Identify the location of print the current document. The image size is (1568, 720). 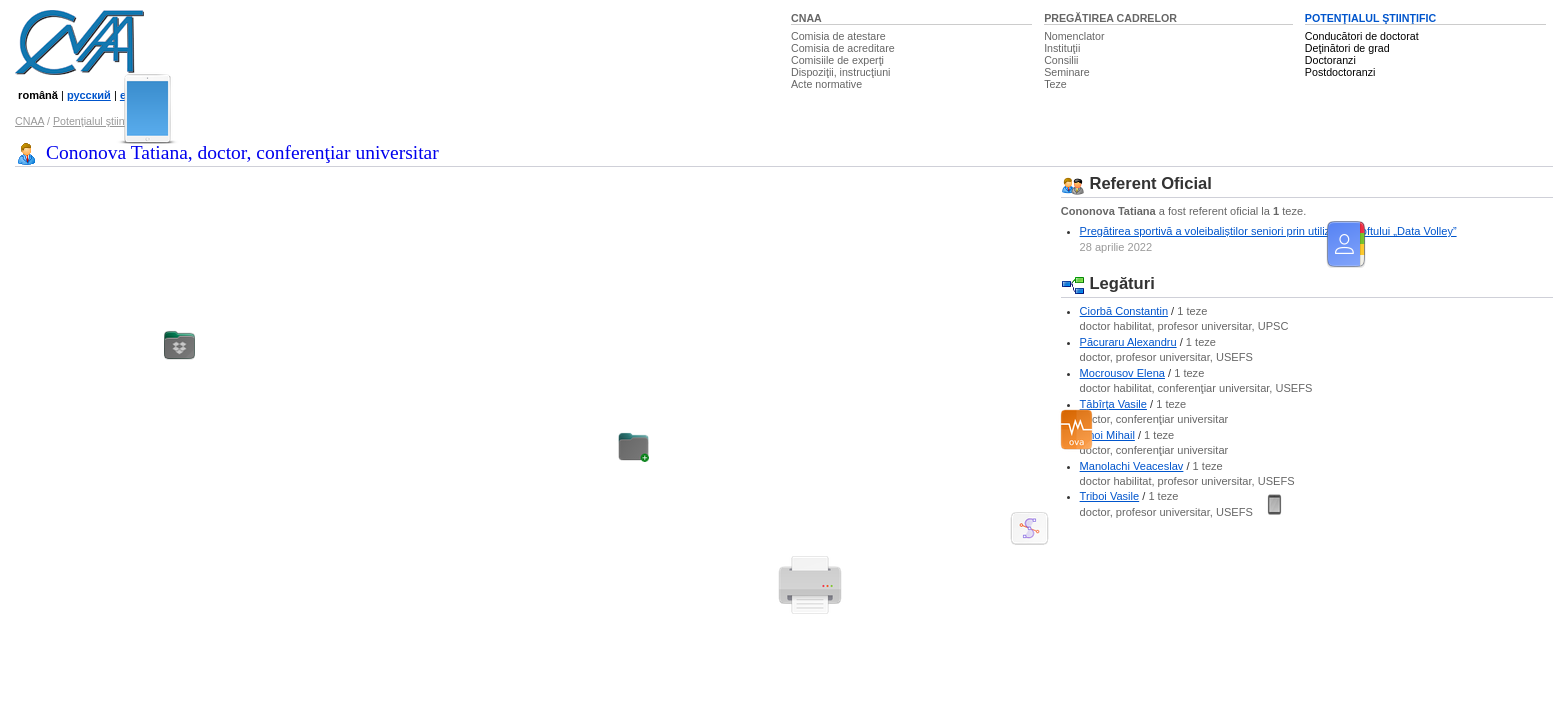
(810, 585).